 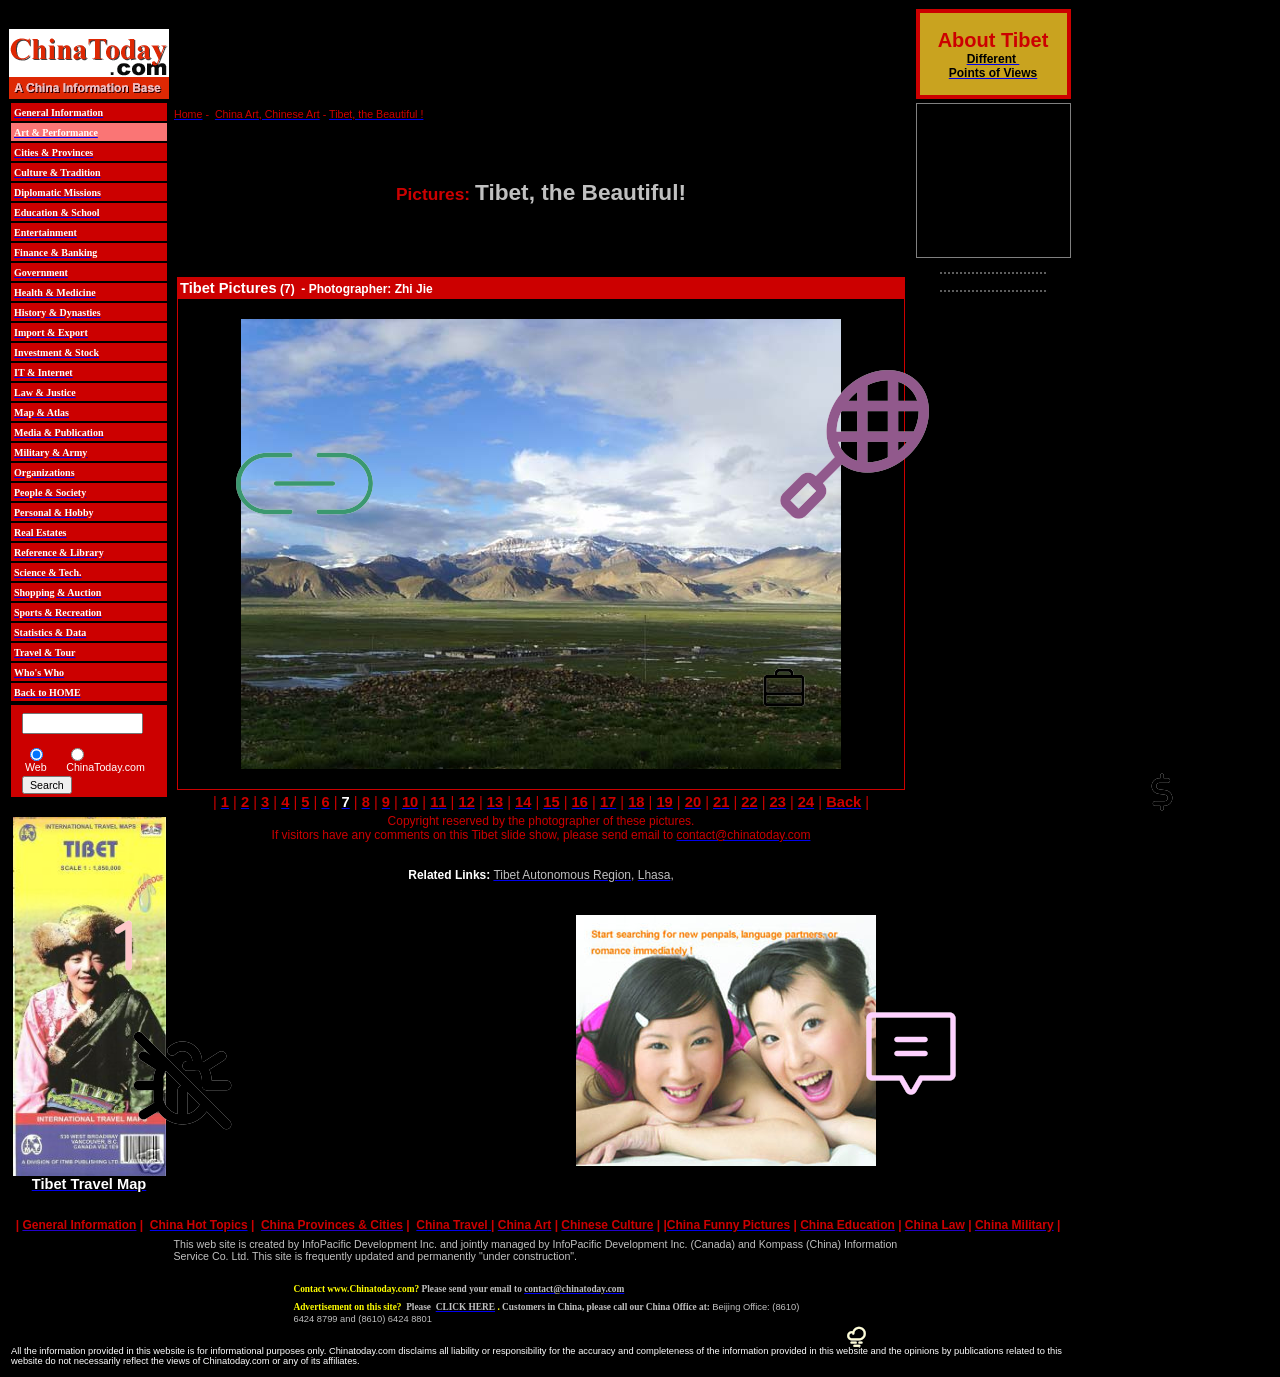 I want to click on access travel or trip settings, so click(x=784, y=689).